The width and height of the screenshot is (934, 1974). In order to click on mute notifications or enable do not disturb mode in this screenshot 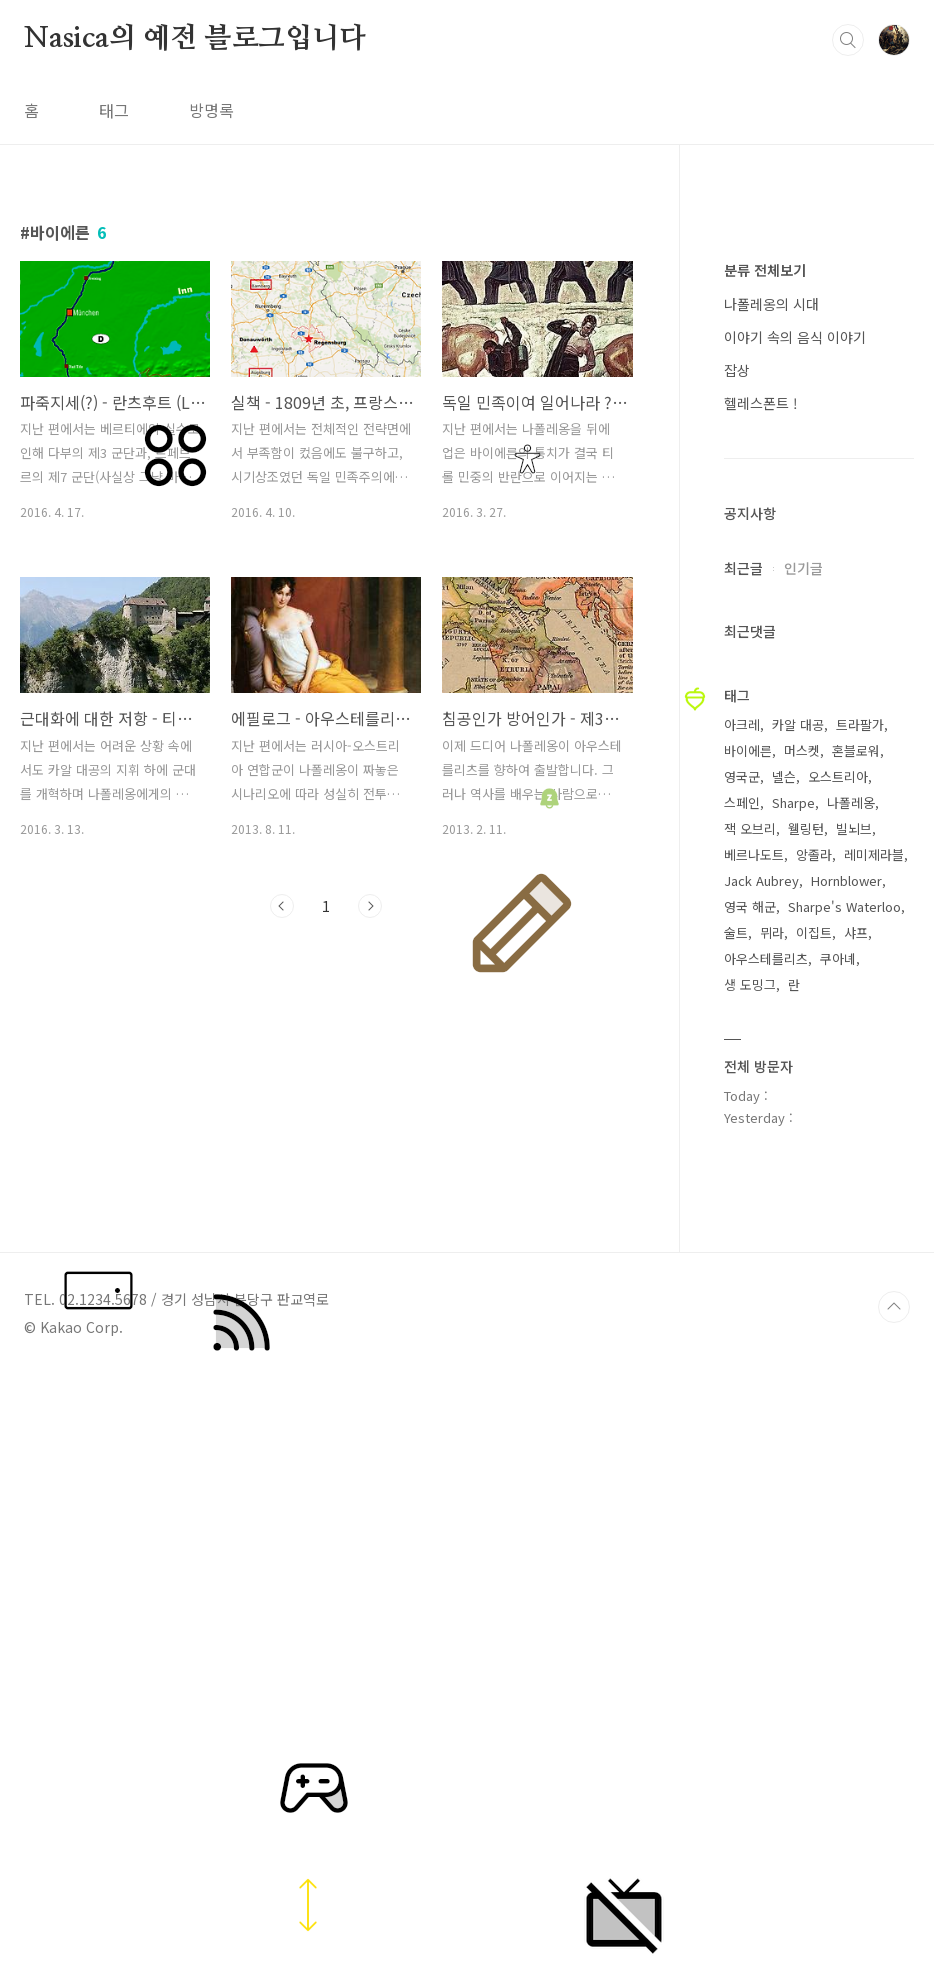, I will do `click(549, 798)`.